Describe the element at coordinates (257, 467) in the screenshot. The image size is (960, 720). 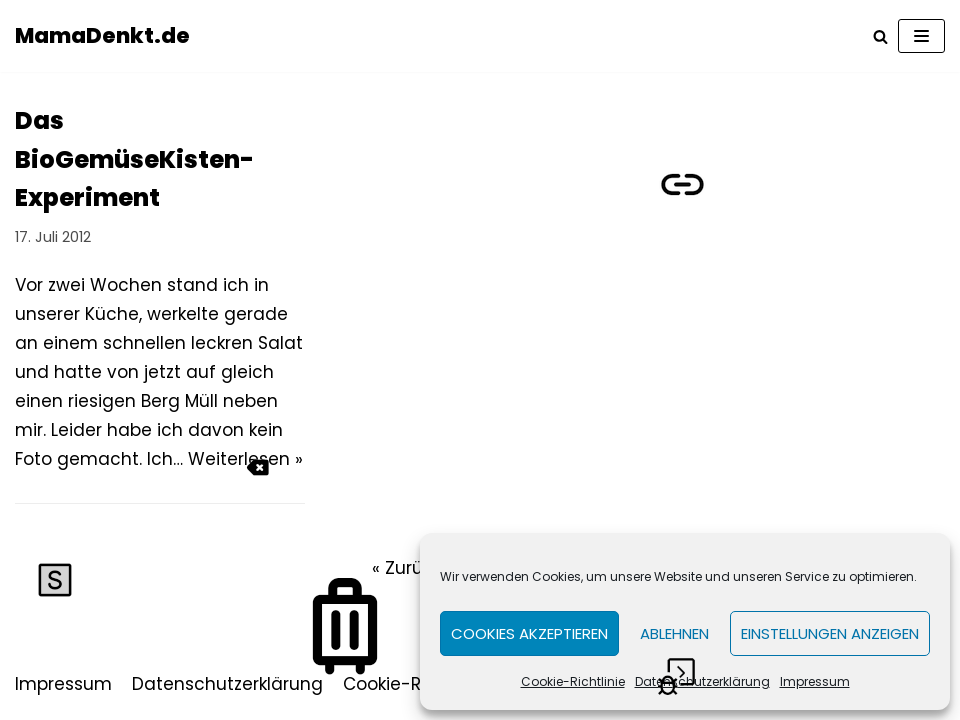
I see `delete the previous character` at that location.